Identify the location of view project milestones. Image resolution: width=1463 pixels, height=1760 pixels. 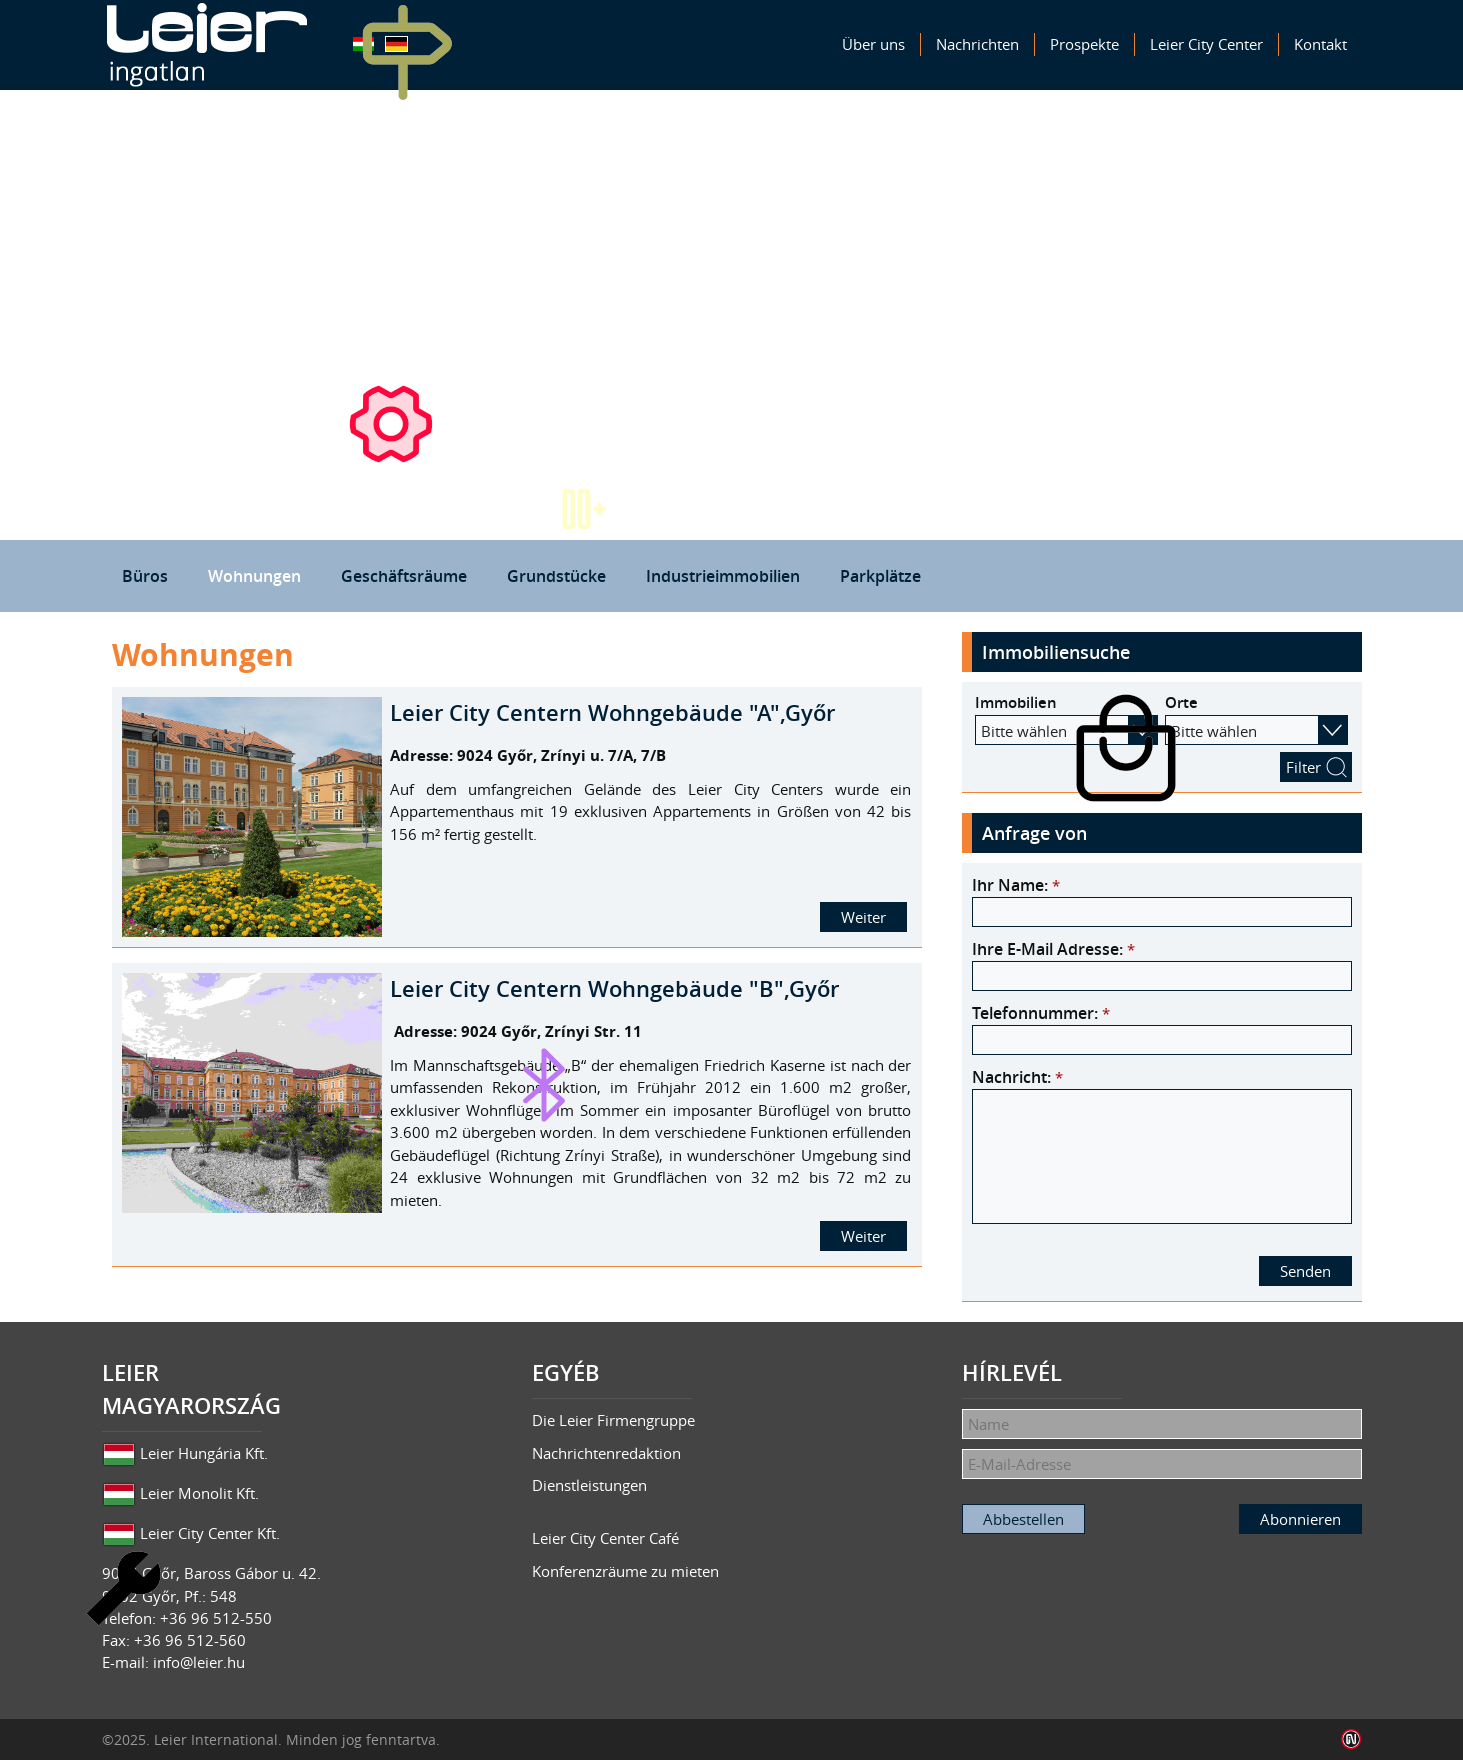
(404, 52).